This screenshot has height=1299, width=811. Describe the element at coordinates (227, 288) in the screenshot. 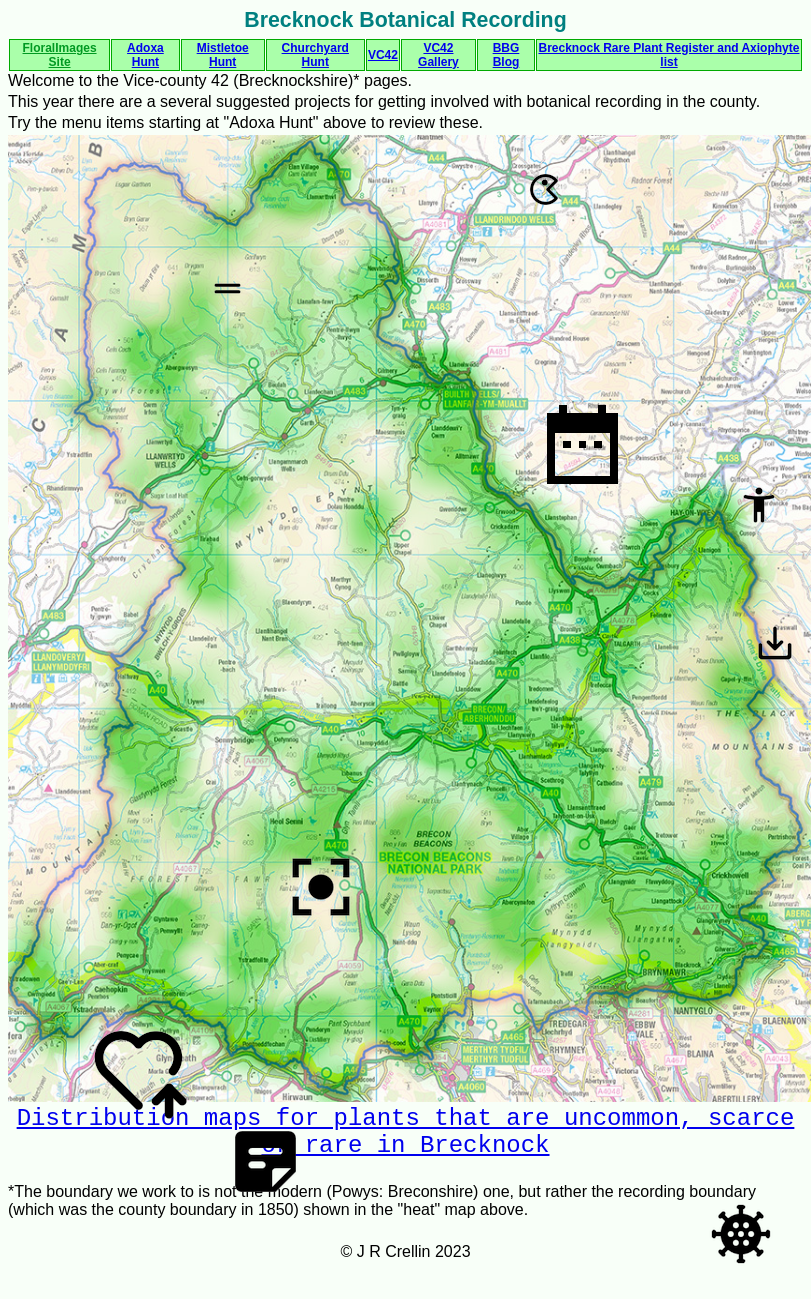

I see `drag to reorder items in a list` at that location.